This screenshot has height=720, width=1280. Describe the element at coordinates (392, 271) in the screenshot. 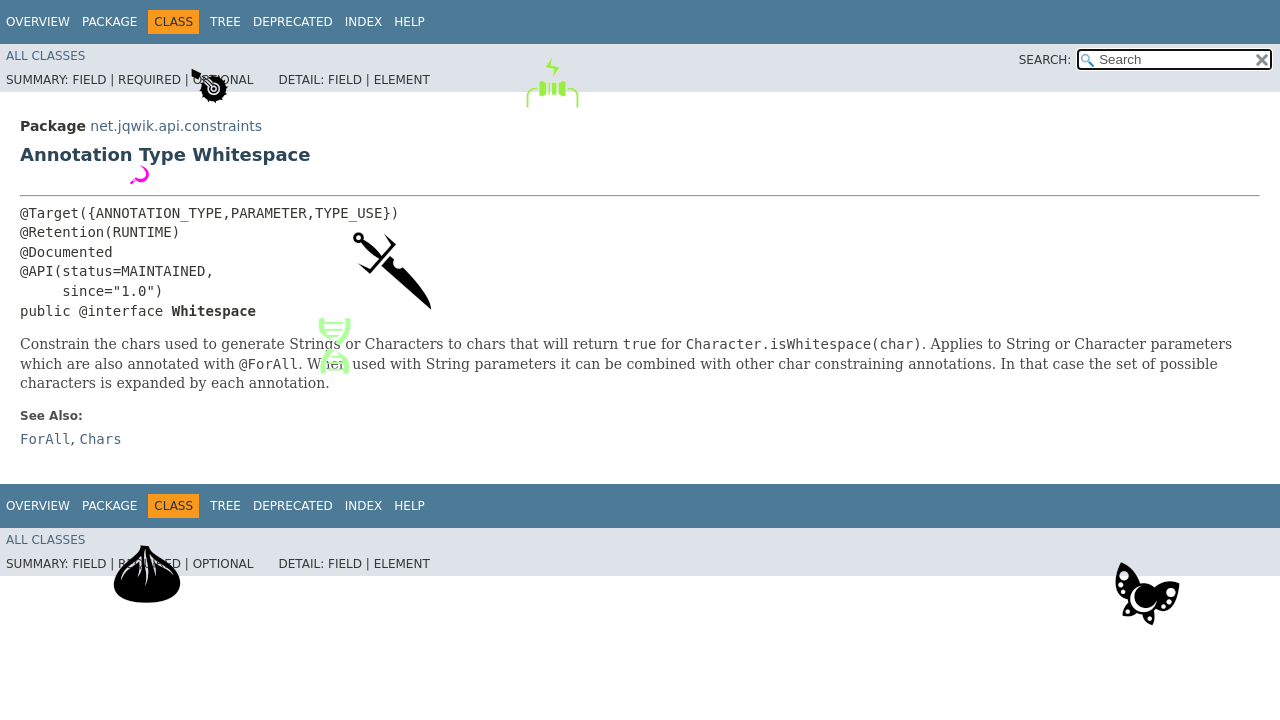

I see `select a ritual or sacrifice action in a game` at that location.